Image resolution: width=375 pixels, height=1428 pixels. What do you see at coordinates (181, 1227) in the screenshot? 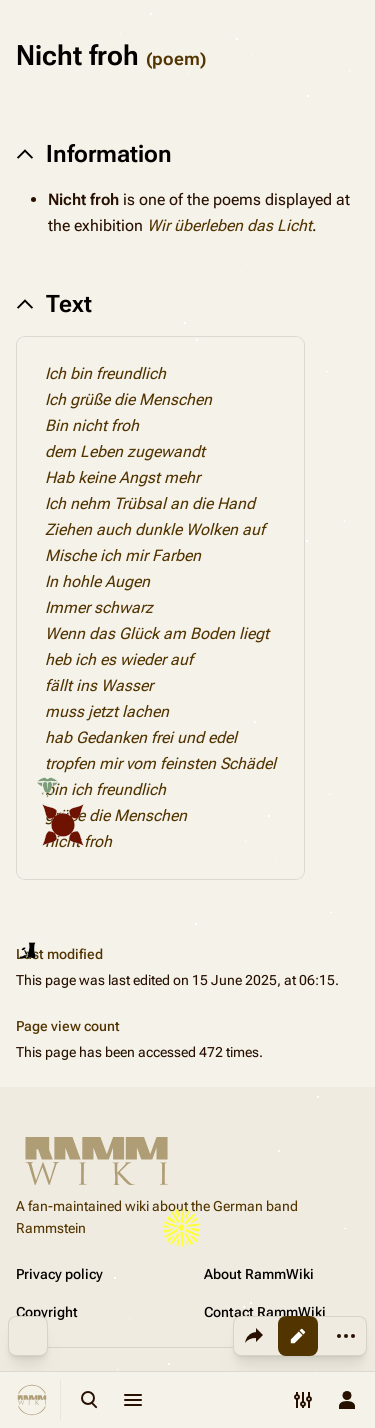
I see `dandelion flower icon for nature or garden-themed game elements` at bounding box center [181, 1227].